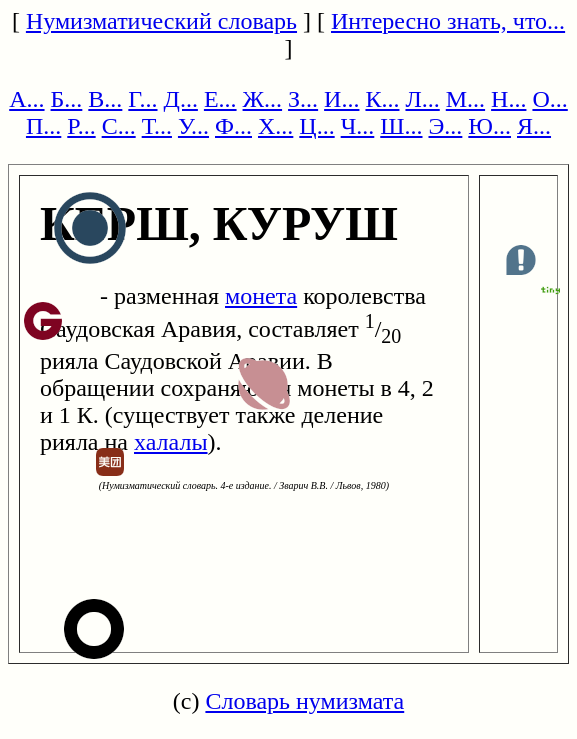 The width and height of the screenshot is (577, 739). What do you see at coordinates (521, 260) in the screenshot?
I see `check service outage status on Downdetector` at bounding box center [521, 260].